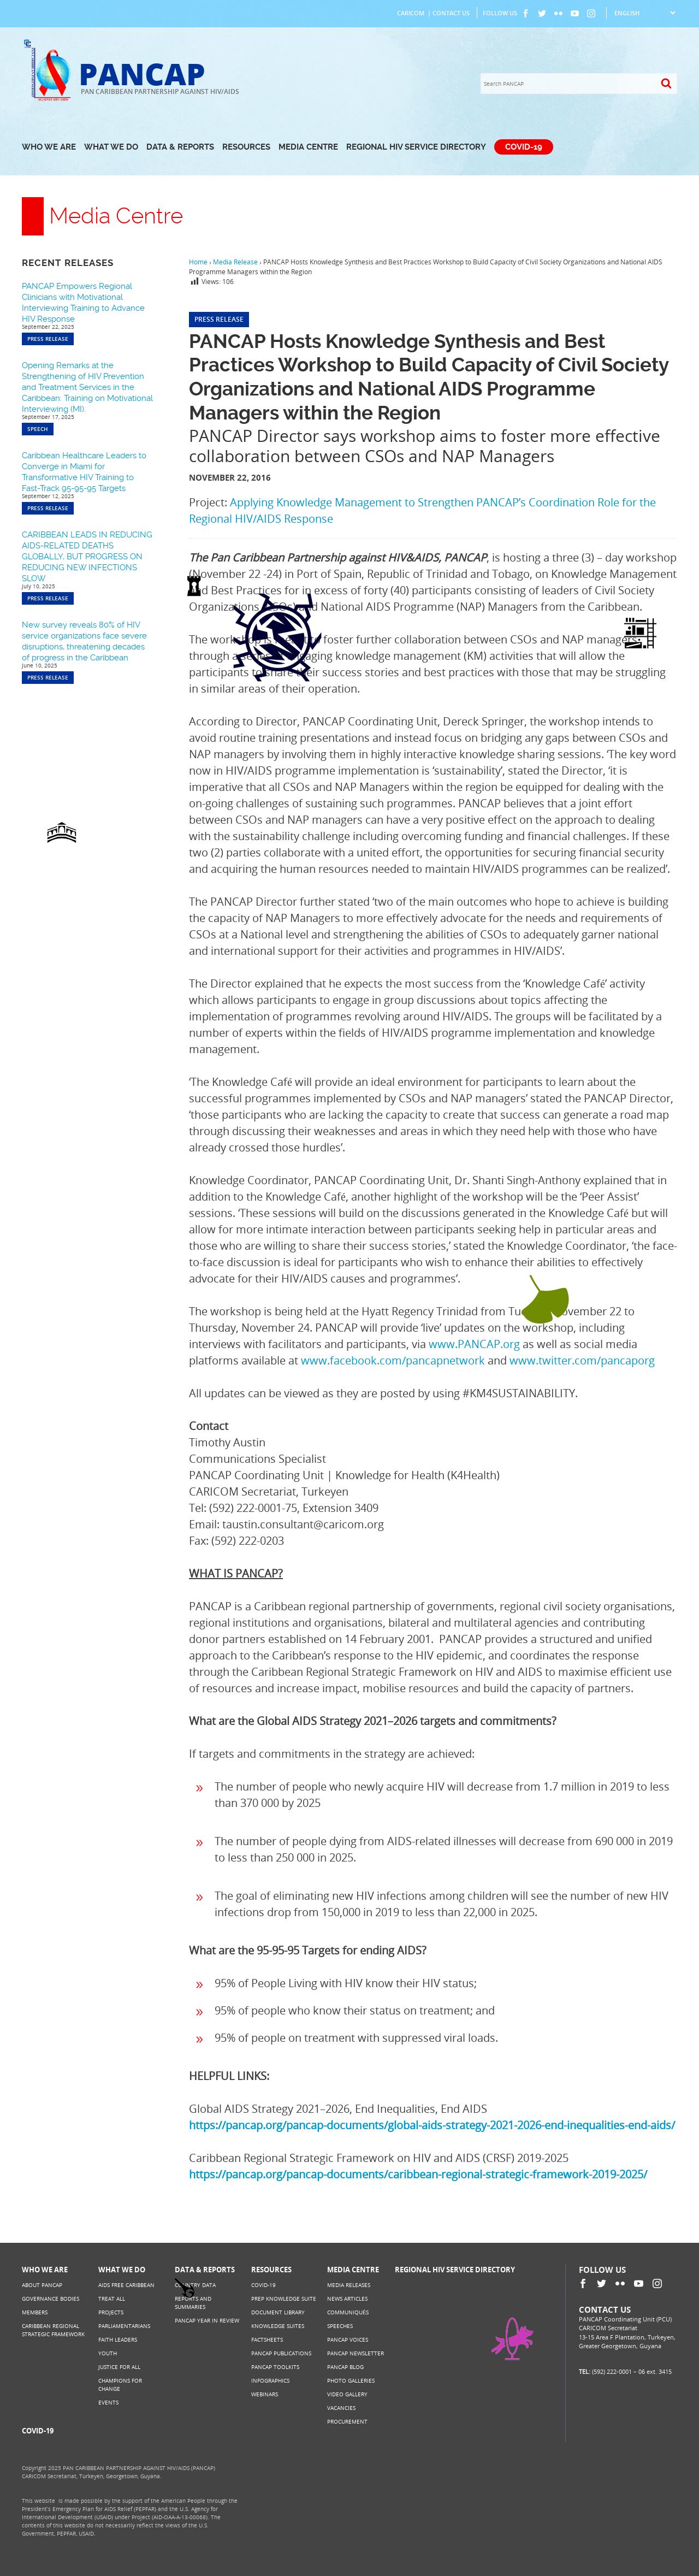  What do you see at coordinates (185, 2288) in the screenshot?
I see `cast a fire spell or ability` at bounding box center [185, 2288].